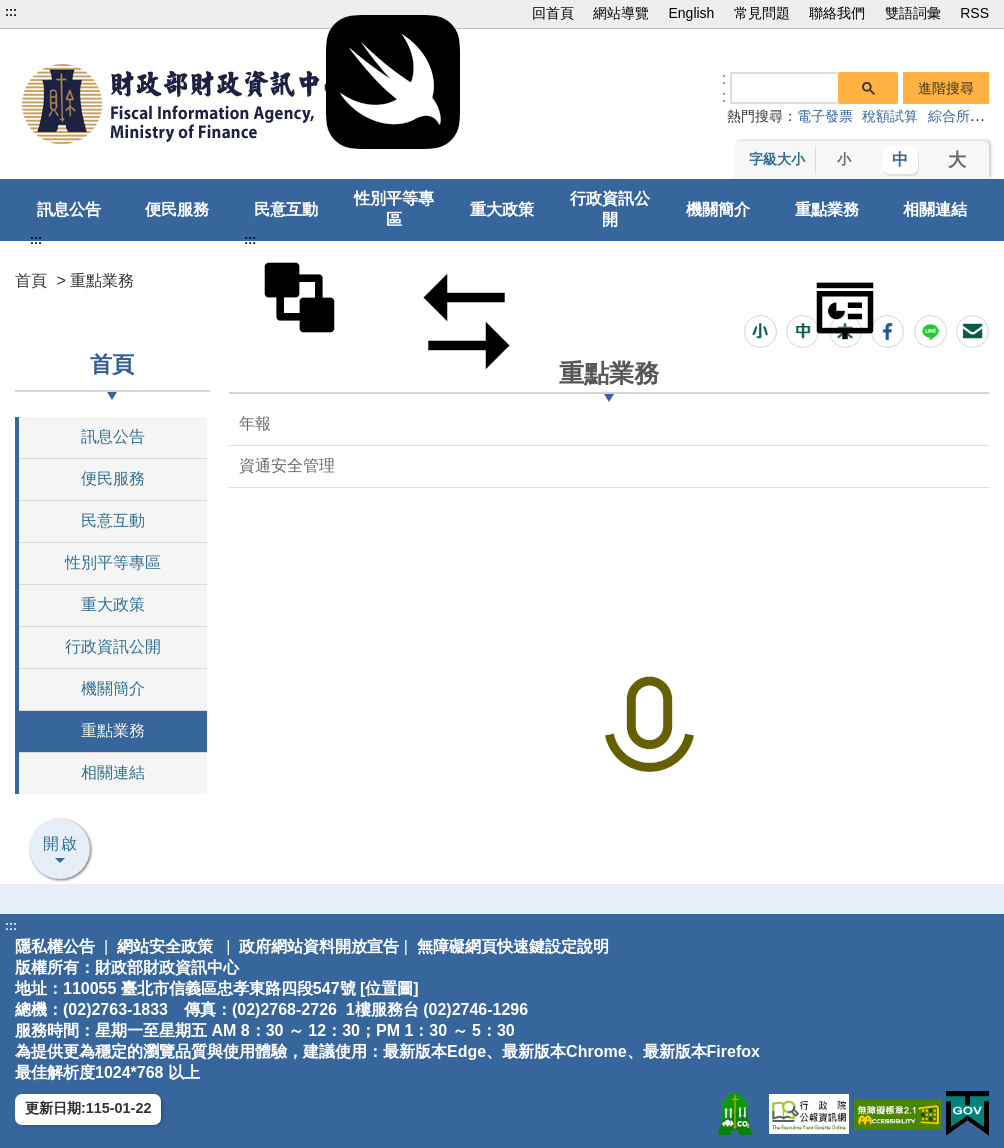 The image size is (1004, 1148). What do you see at coordinates (299, 297) in the screenshot?
I see `send selected object to back of layer stack` at bounding box center [299, 297].